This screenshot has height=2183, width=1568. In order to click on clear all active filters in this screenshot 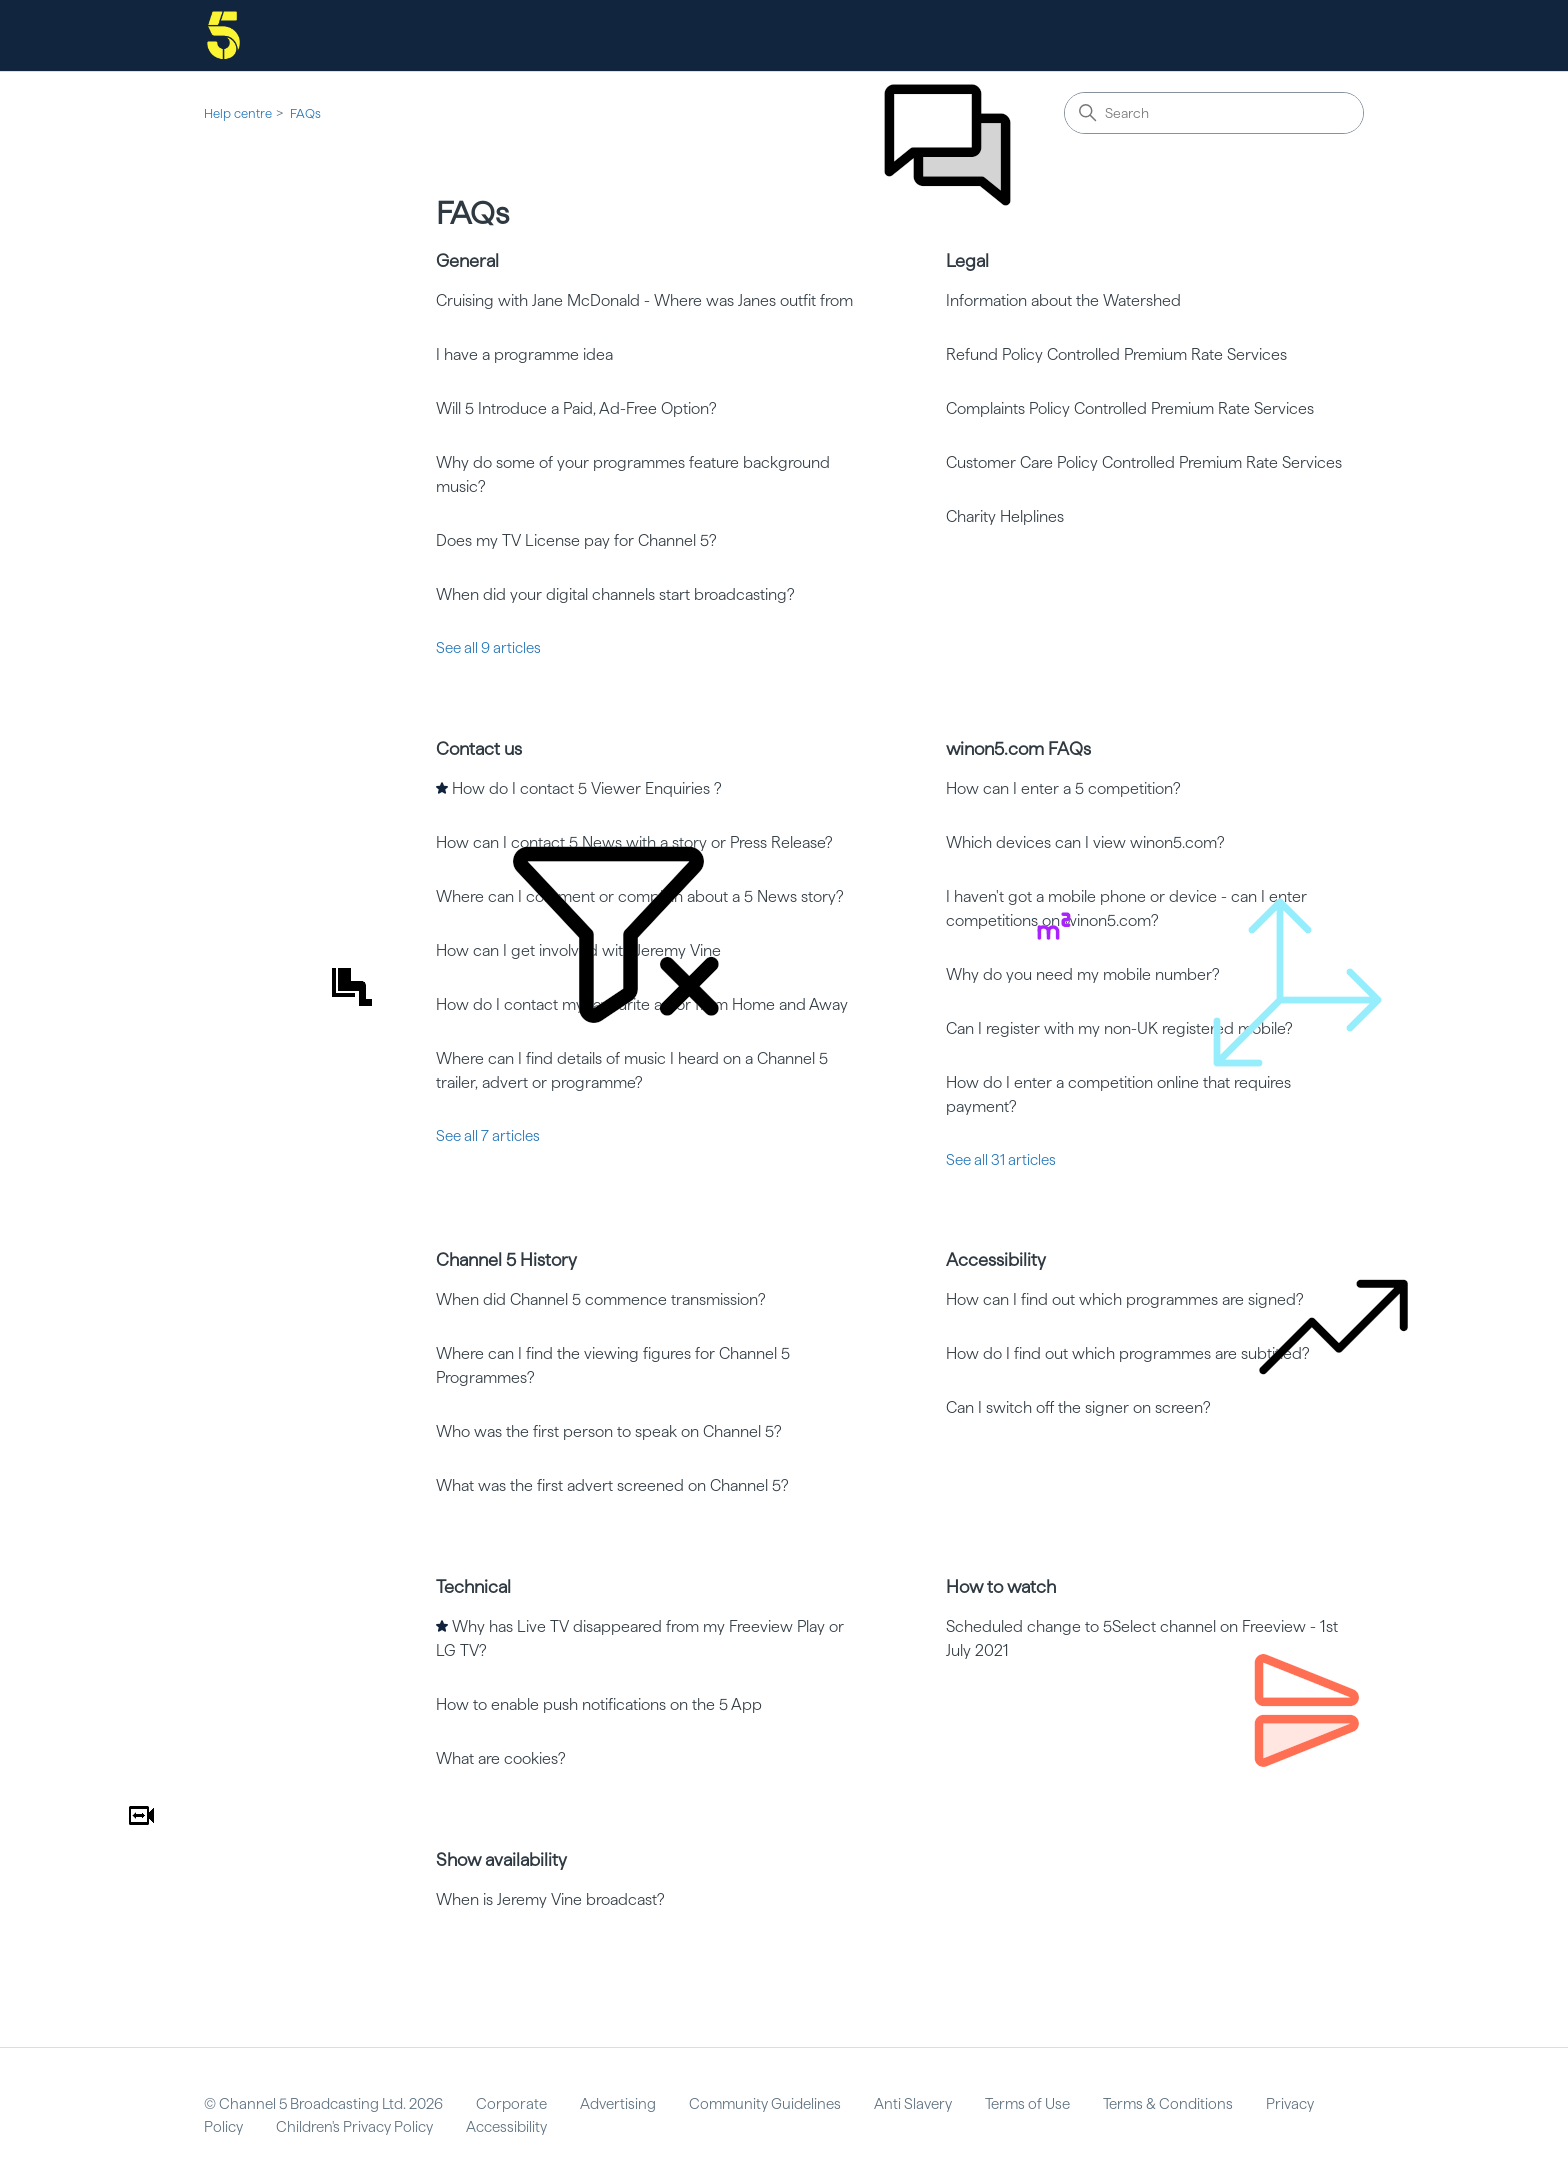, I will do `click(608, 927)`.